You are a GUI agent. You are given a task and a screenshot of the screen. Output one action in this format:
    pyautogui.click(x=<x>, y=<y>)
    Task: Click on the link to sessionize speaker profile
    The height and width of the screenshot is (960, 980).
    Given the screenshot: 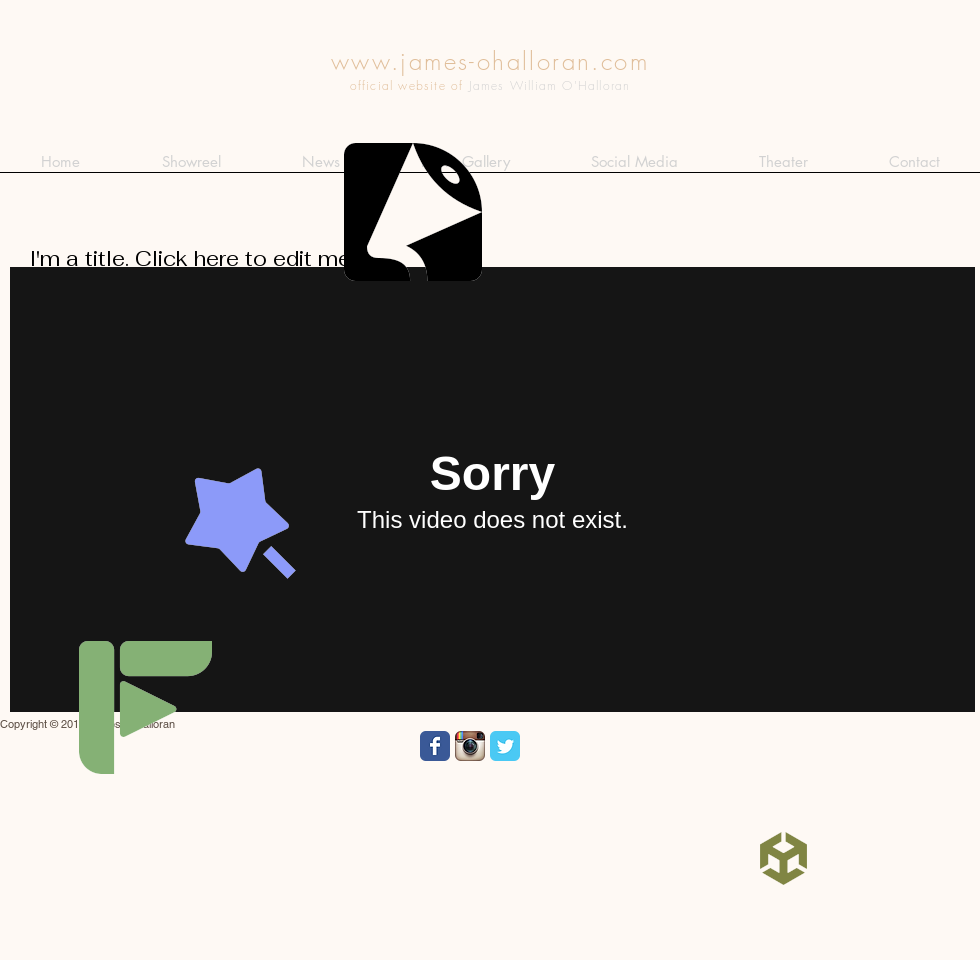 What is the action you would take?
    pyautogui.click(x=413, y=212)
    